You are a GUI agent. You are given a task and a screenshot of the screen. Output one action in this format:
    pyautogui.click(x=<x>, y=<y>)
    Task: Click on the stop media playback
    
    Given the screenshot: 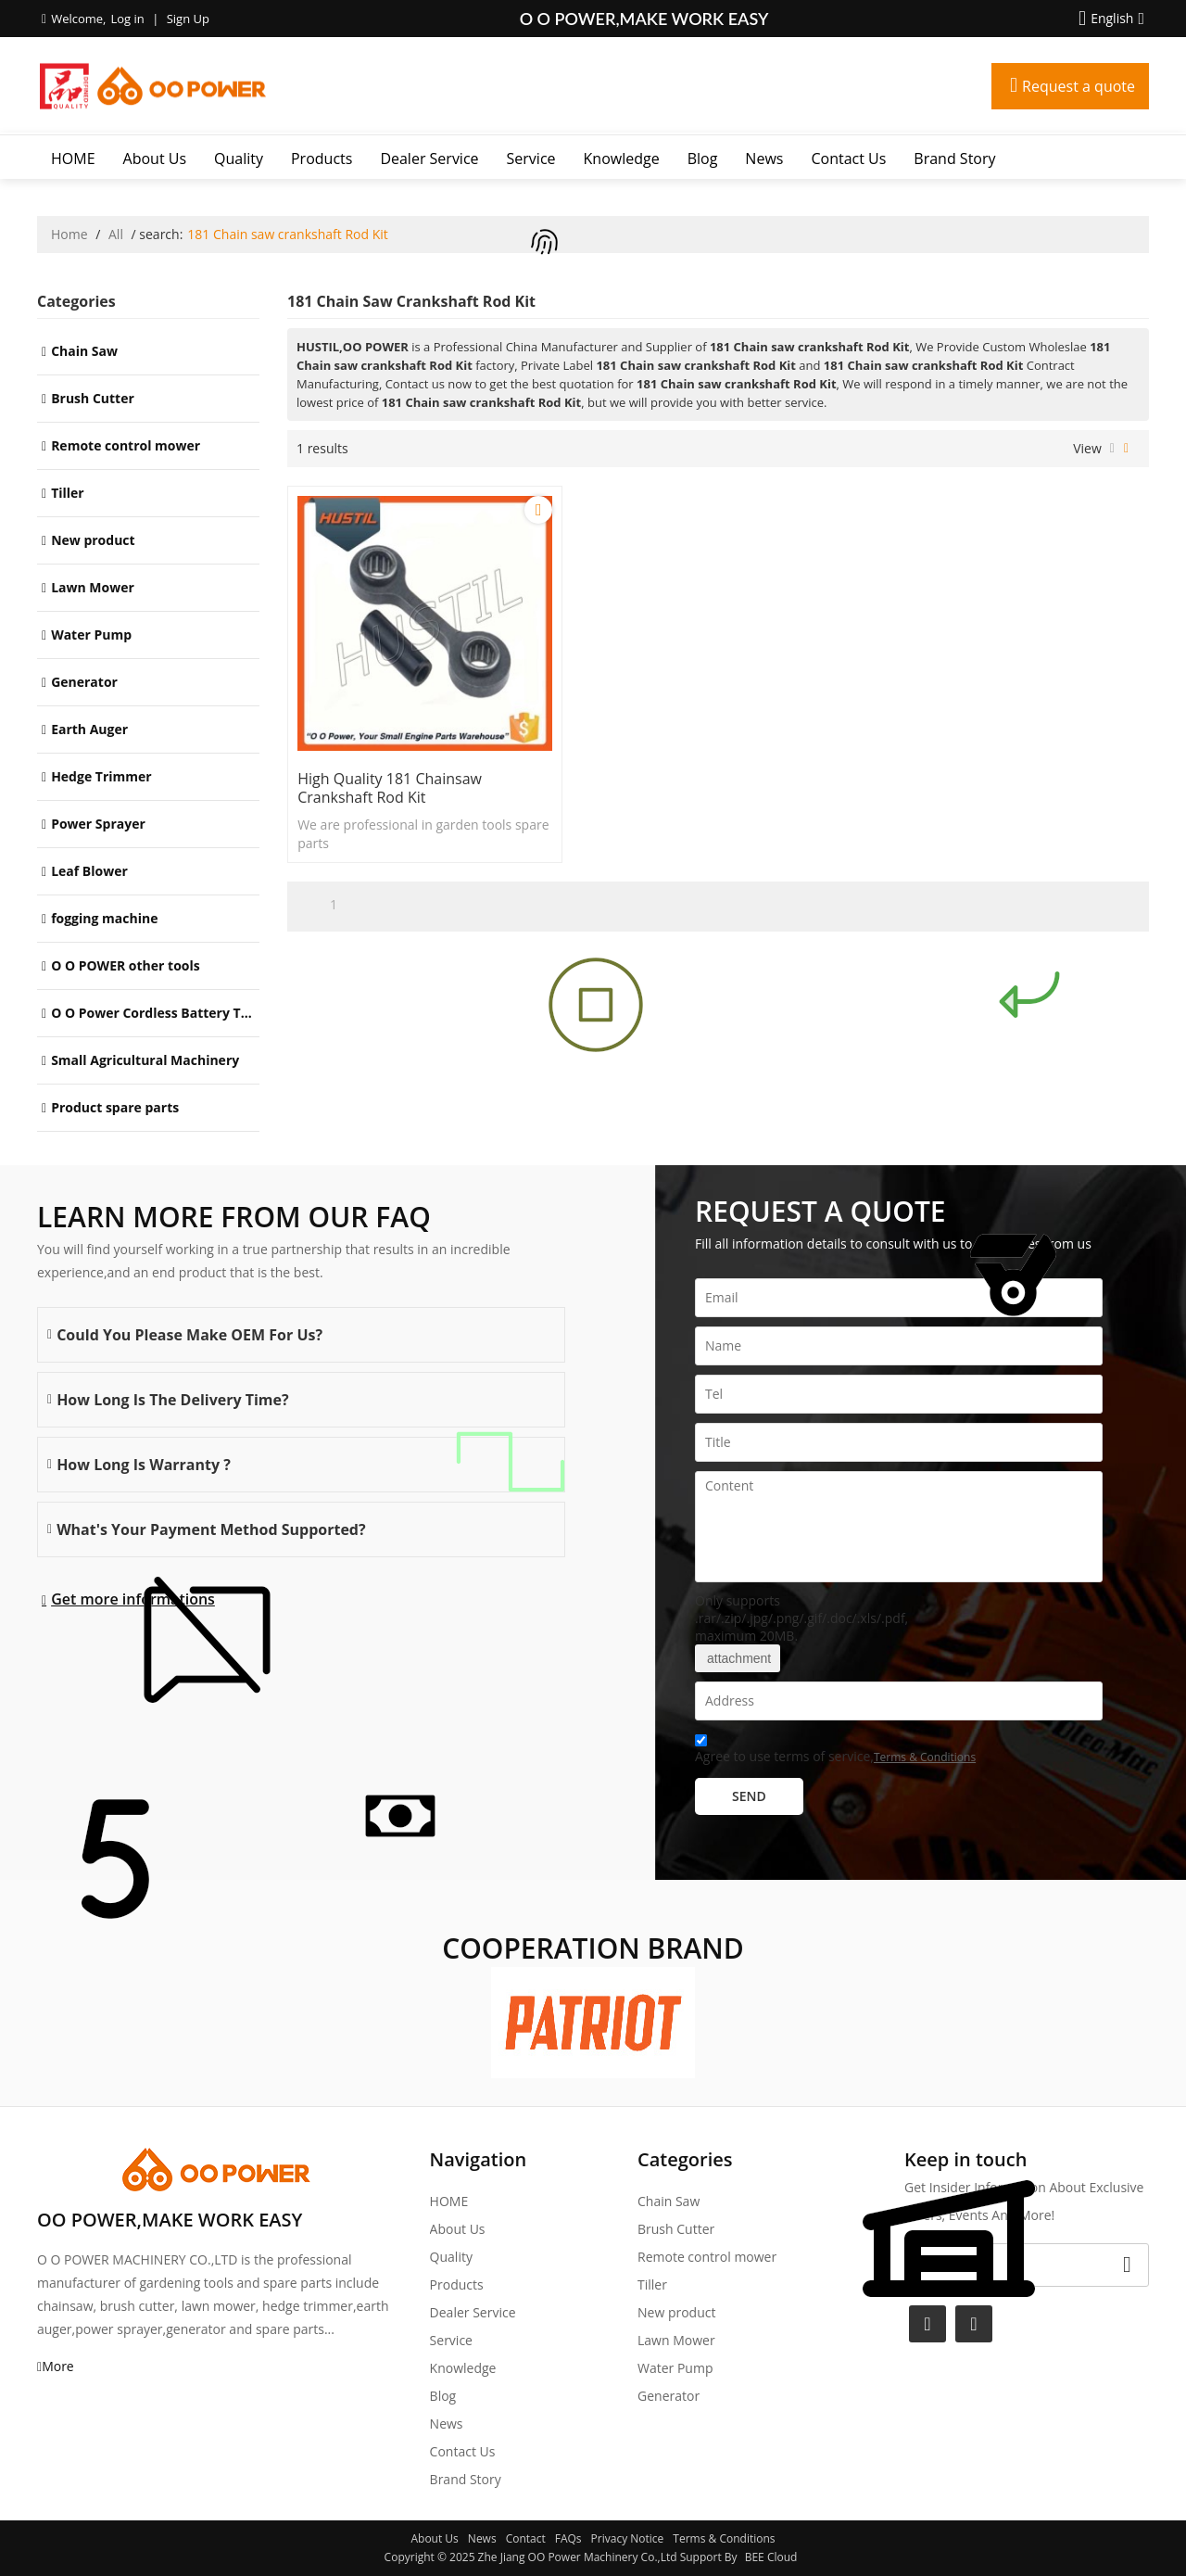 What is the action you would take?
    pyautogui.click(x=596, y=1005)
    